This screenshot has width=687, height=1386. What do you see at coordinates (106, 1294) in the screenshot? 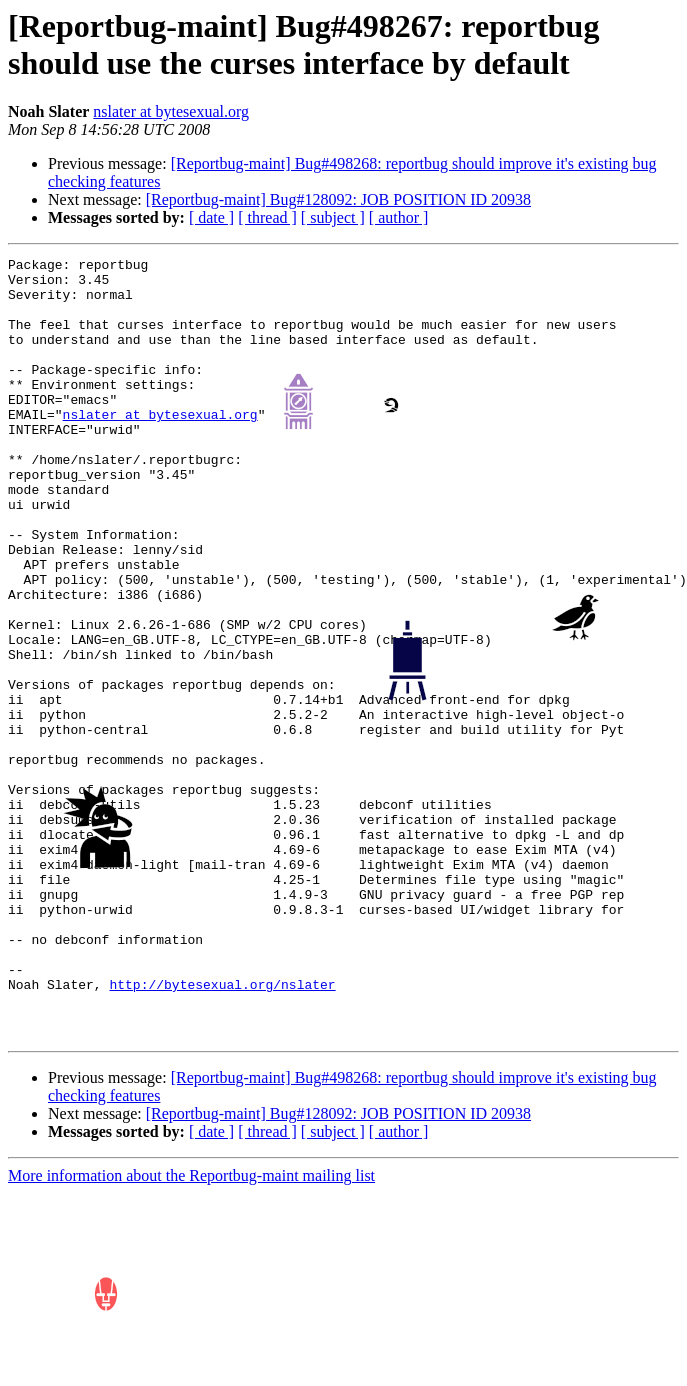
I see `equip armor or mask item` at bounding box center [106, 1294].